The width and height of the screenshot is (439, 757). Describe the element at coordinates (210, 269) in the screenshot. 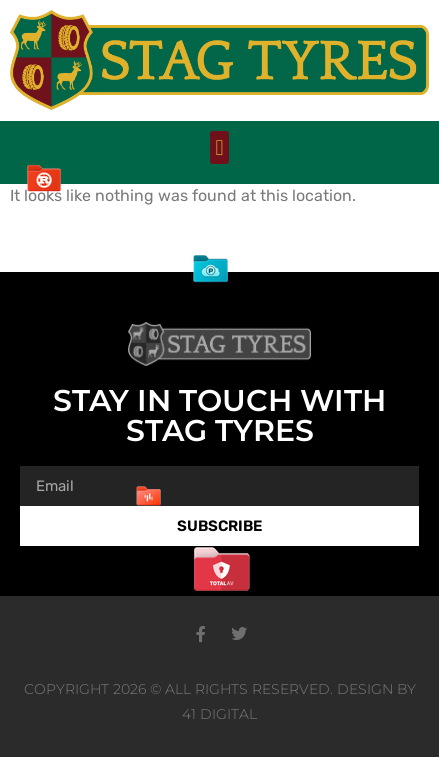

I see `open pCloud folder` at that location.